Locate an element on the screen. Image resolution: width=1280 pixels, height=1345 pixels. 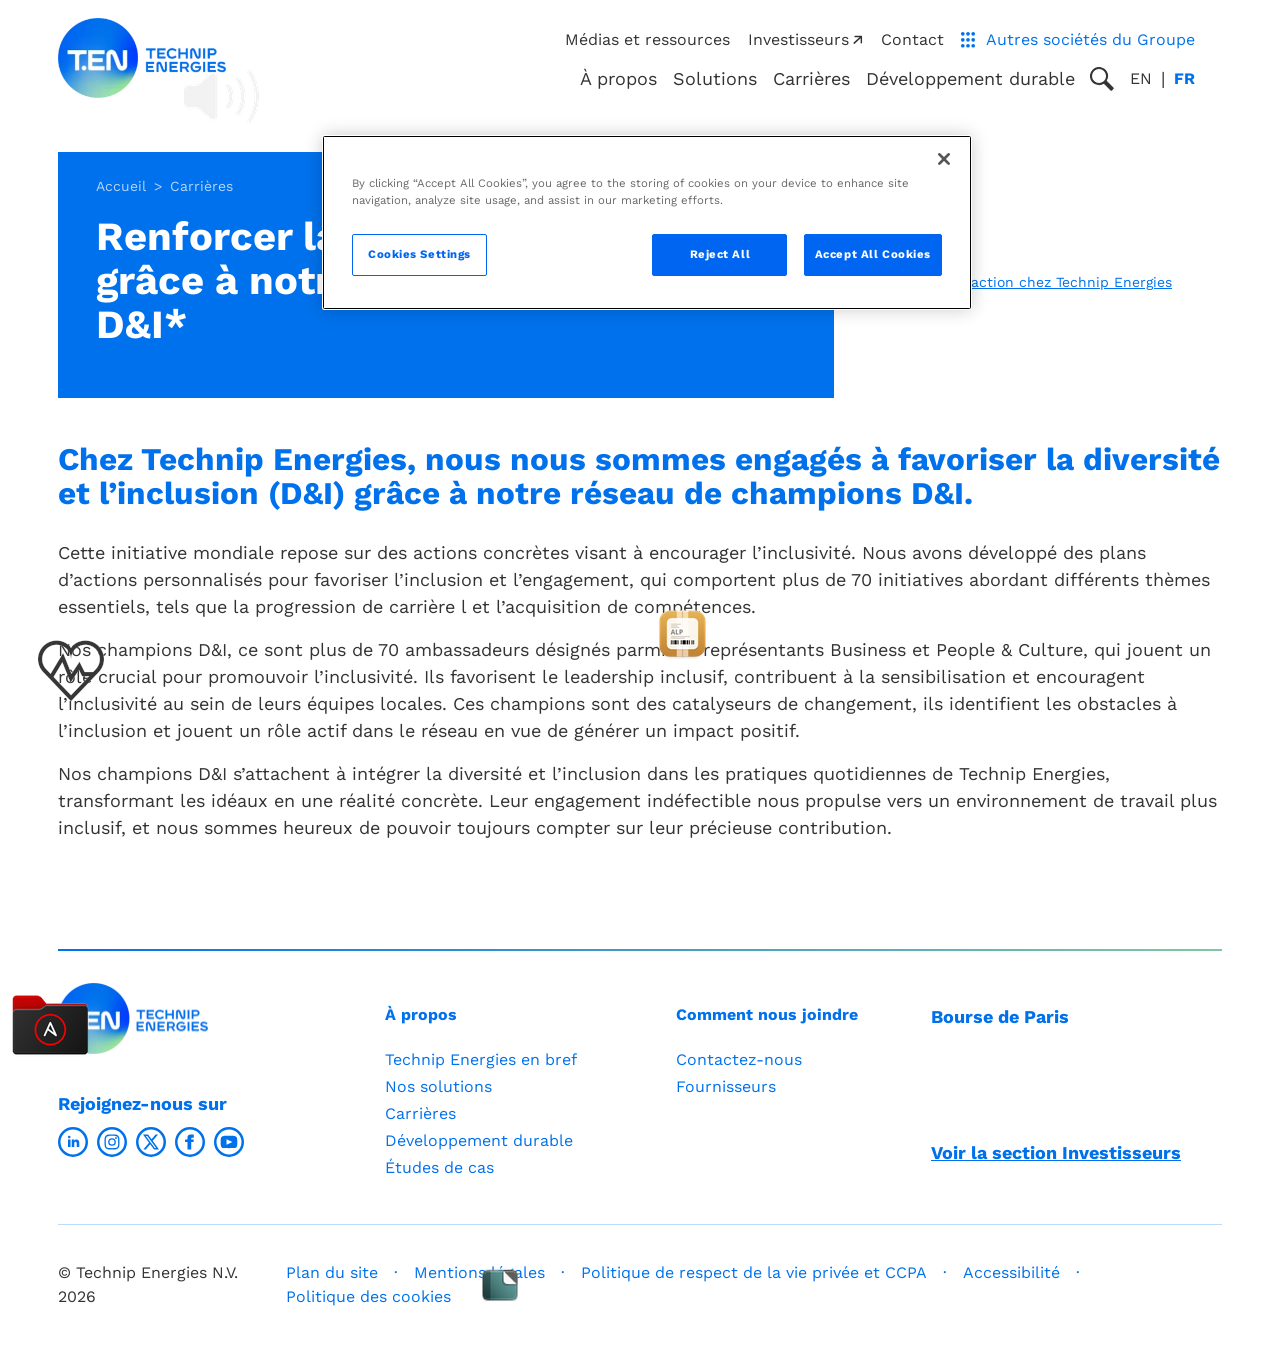
open health or fitness app is located at coordinates (71, 670).